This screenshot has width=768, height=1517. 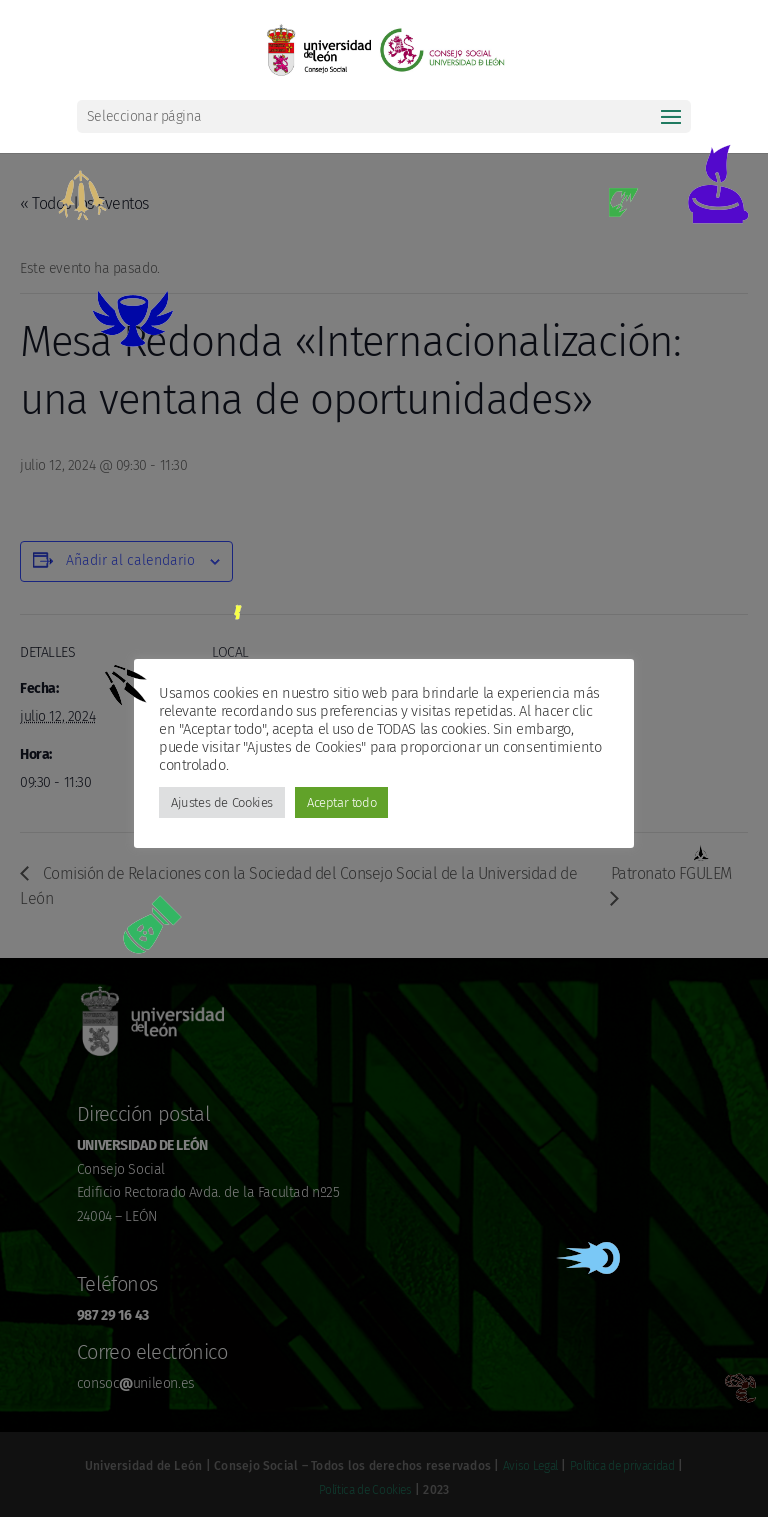 I want to click on access kitchen tools or cutlery options, so click(x=125, y=685).